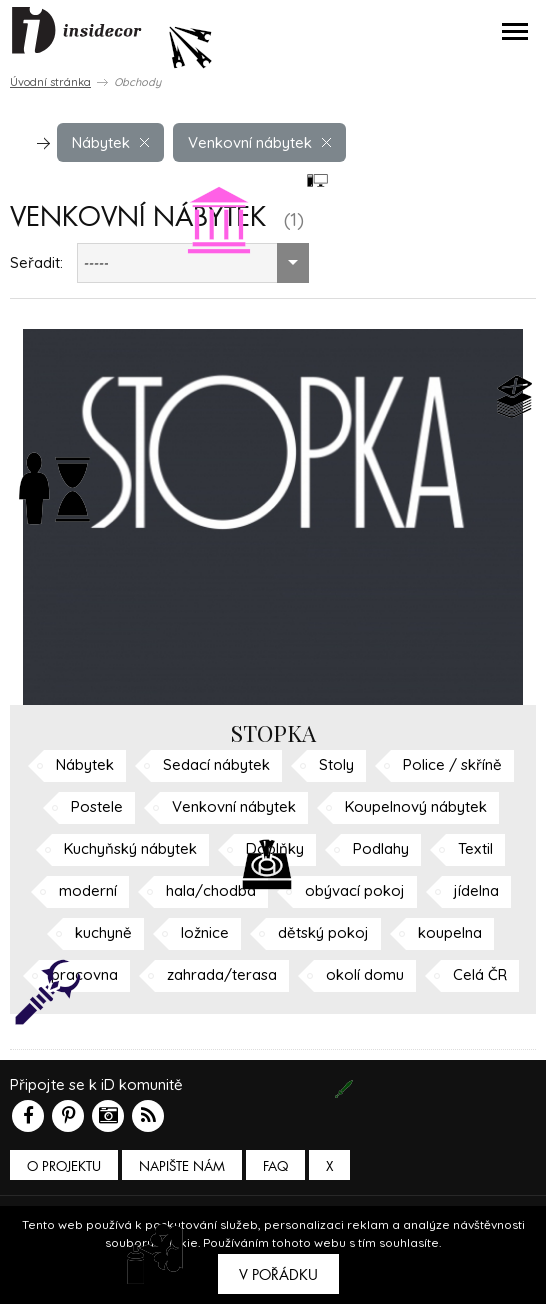 The image size is (546, 1304). What do you see at coordinates (219, 220) in the screenshot?
I see `access banking or financial services` at bounding box center [219, 220].